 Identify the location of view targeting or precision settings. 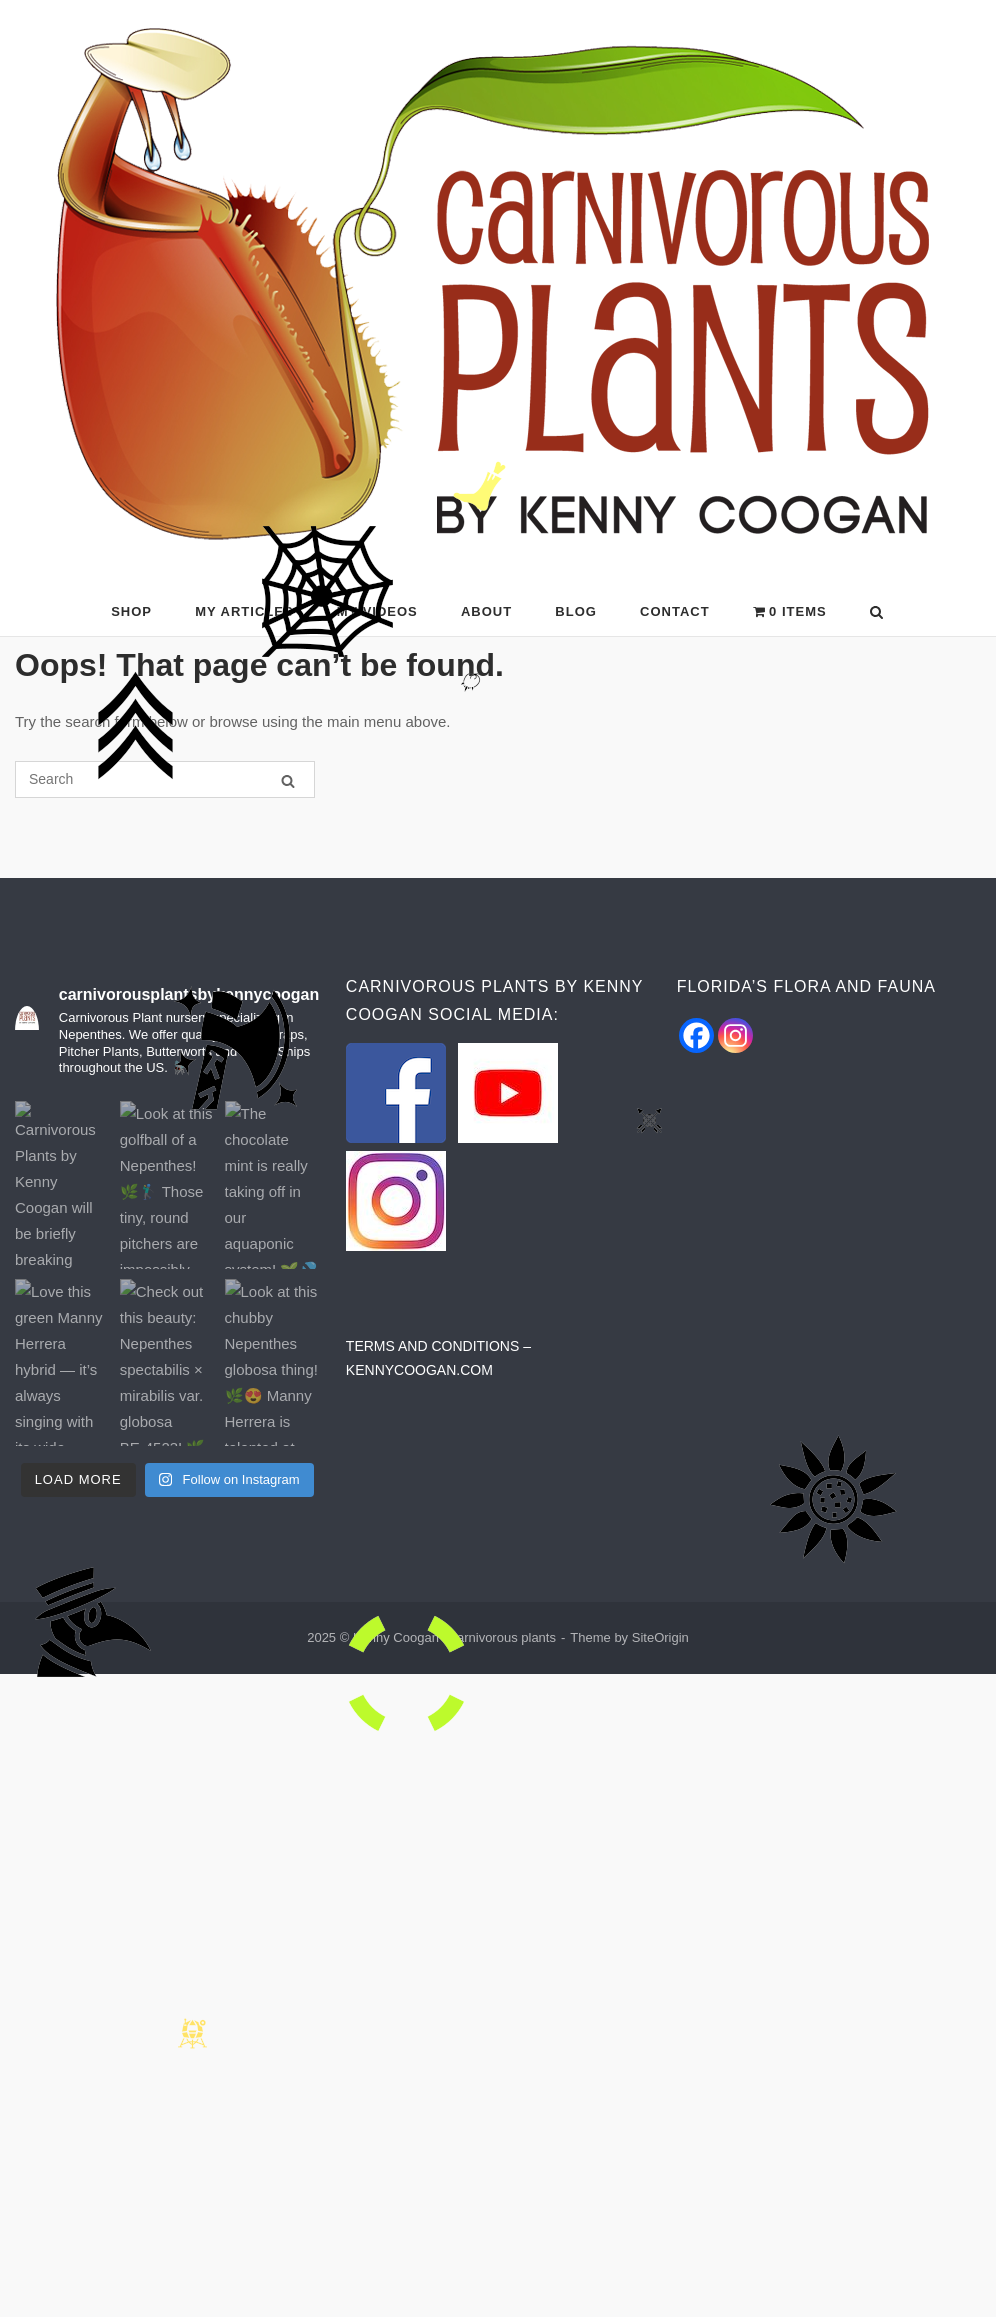
(649, 1120).